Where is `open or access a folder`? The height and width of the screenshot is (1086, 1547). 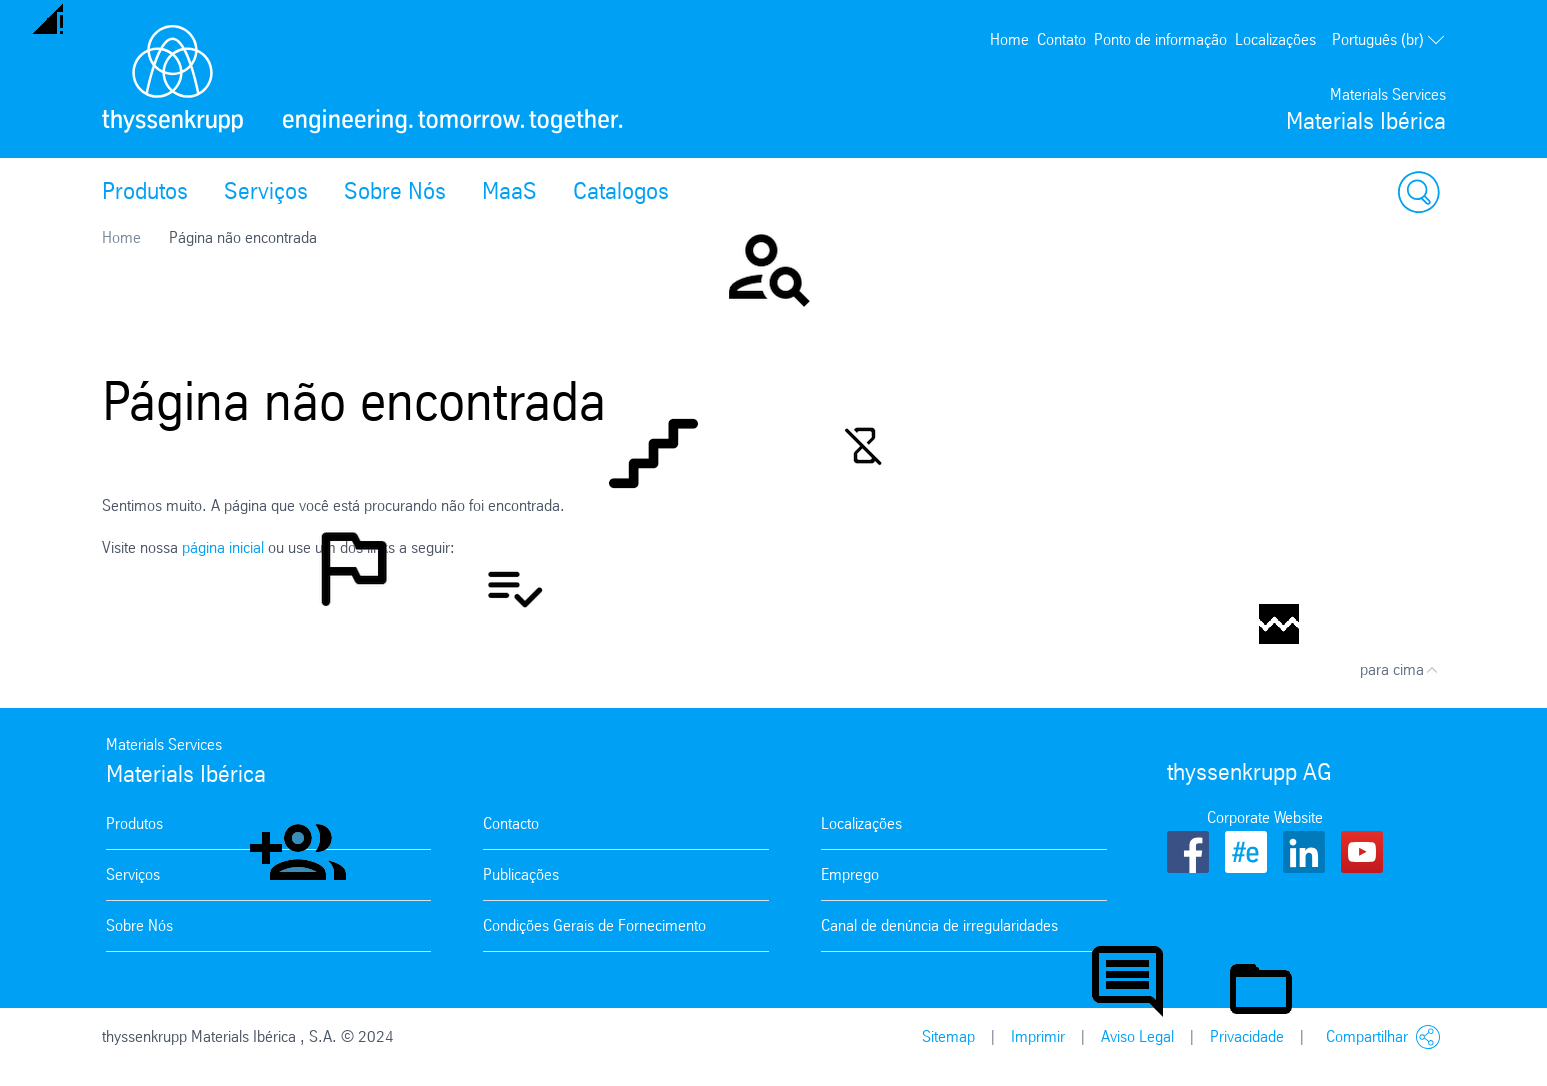
open or access a folder is located at coordinates (1261, 989).